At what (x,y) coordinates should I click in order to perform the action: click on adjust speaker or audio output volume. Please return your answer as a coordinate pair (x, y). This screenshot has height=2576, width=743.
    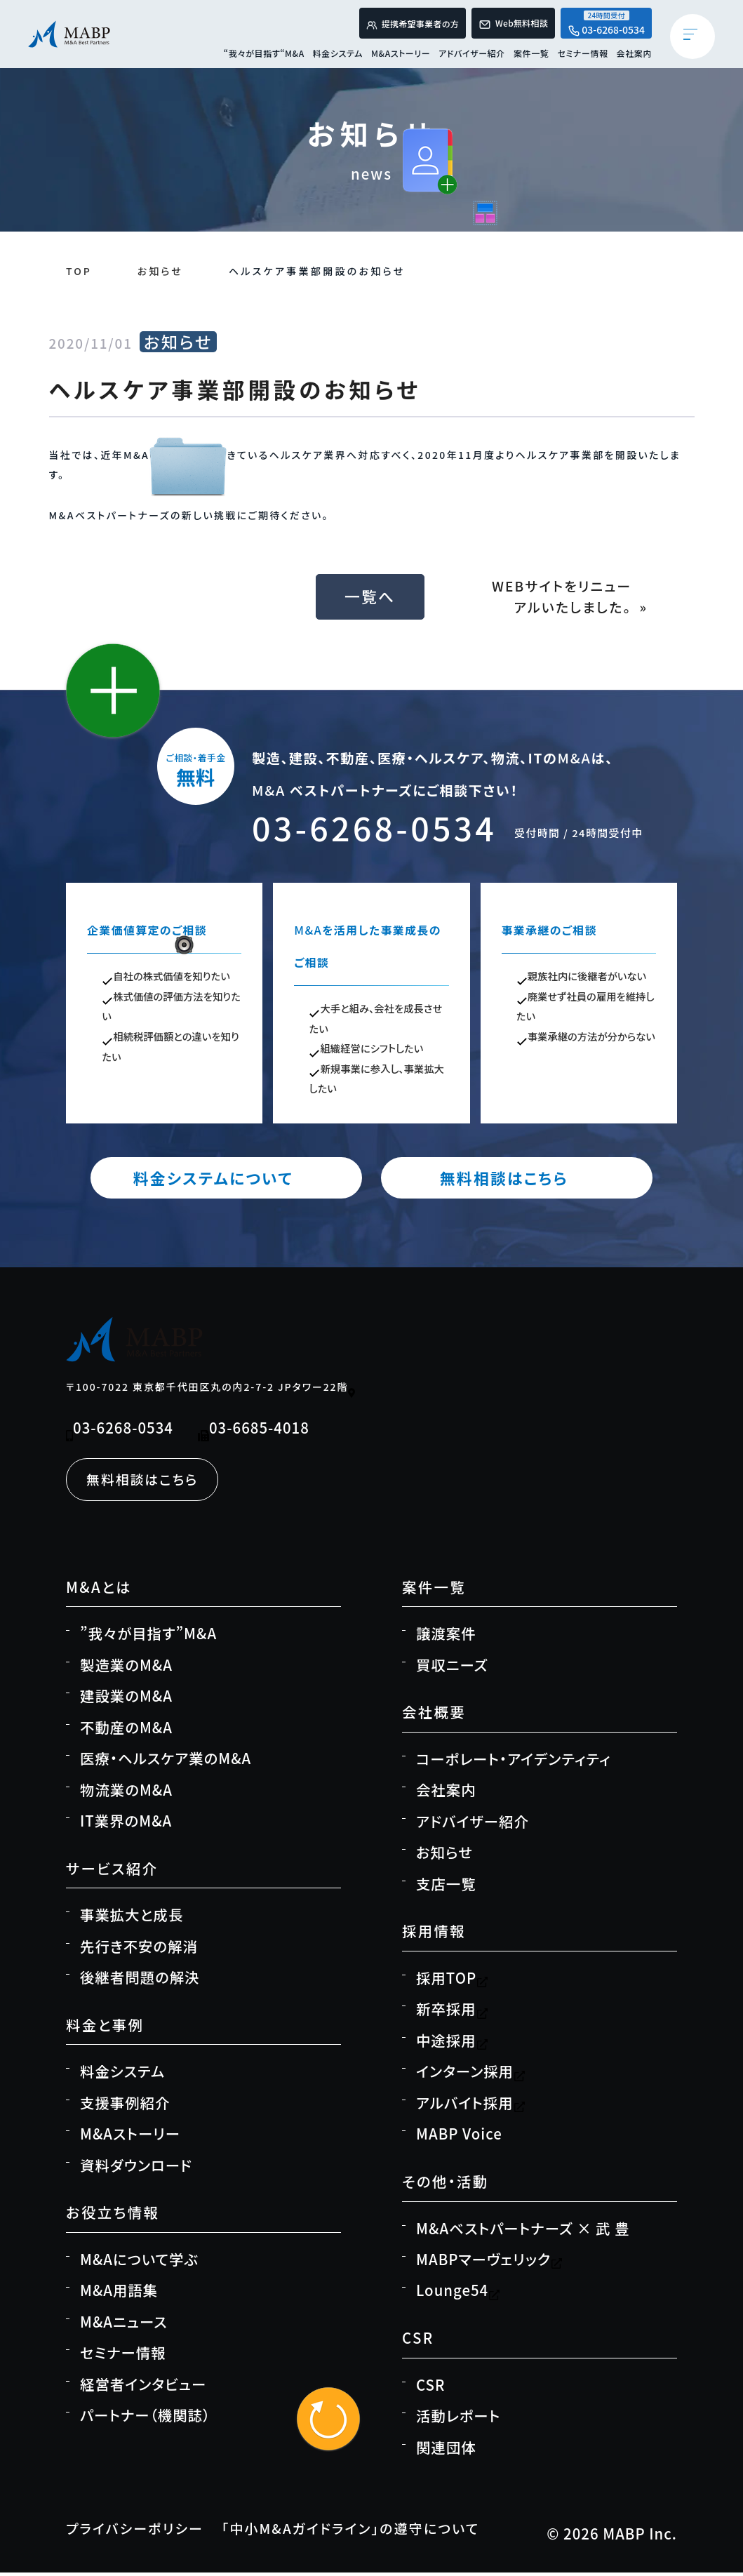
    Looking at the image, I should click on (184, 945).